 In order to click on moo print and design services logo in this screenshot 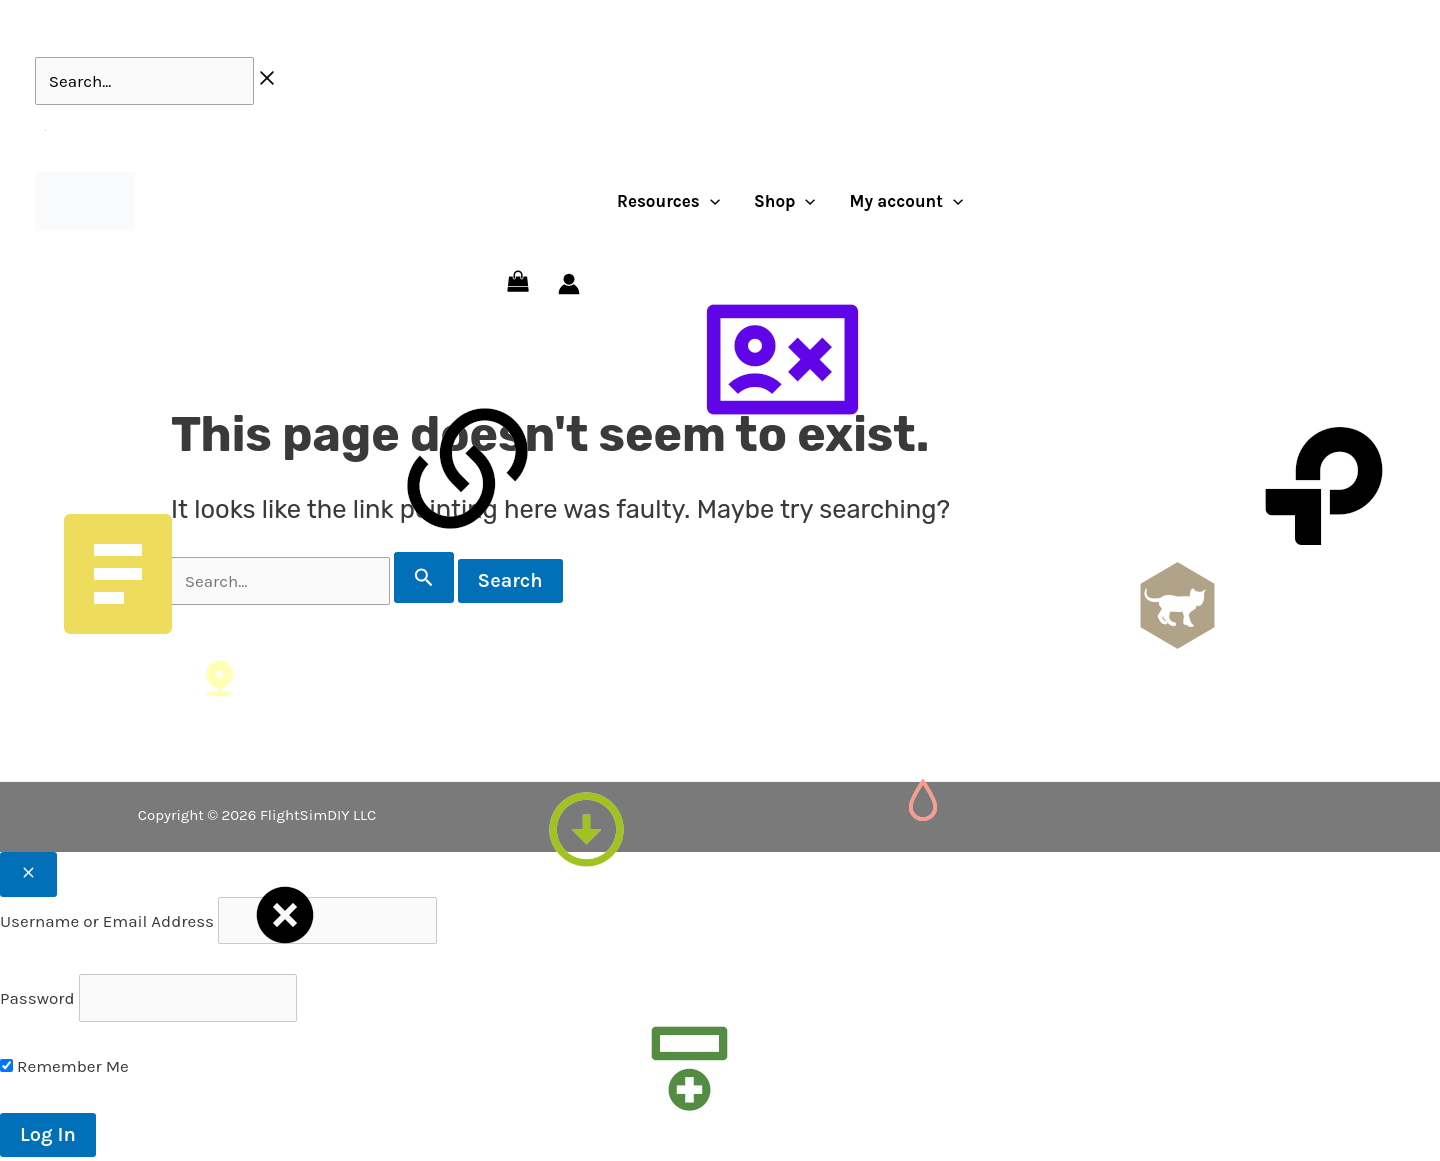, I will do `click(923, 800)`.